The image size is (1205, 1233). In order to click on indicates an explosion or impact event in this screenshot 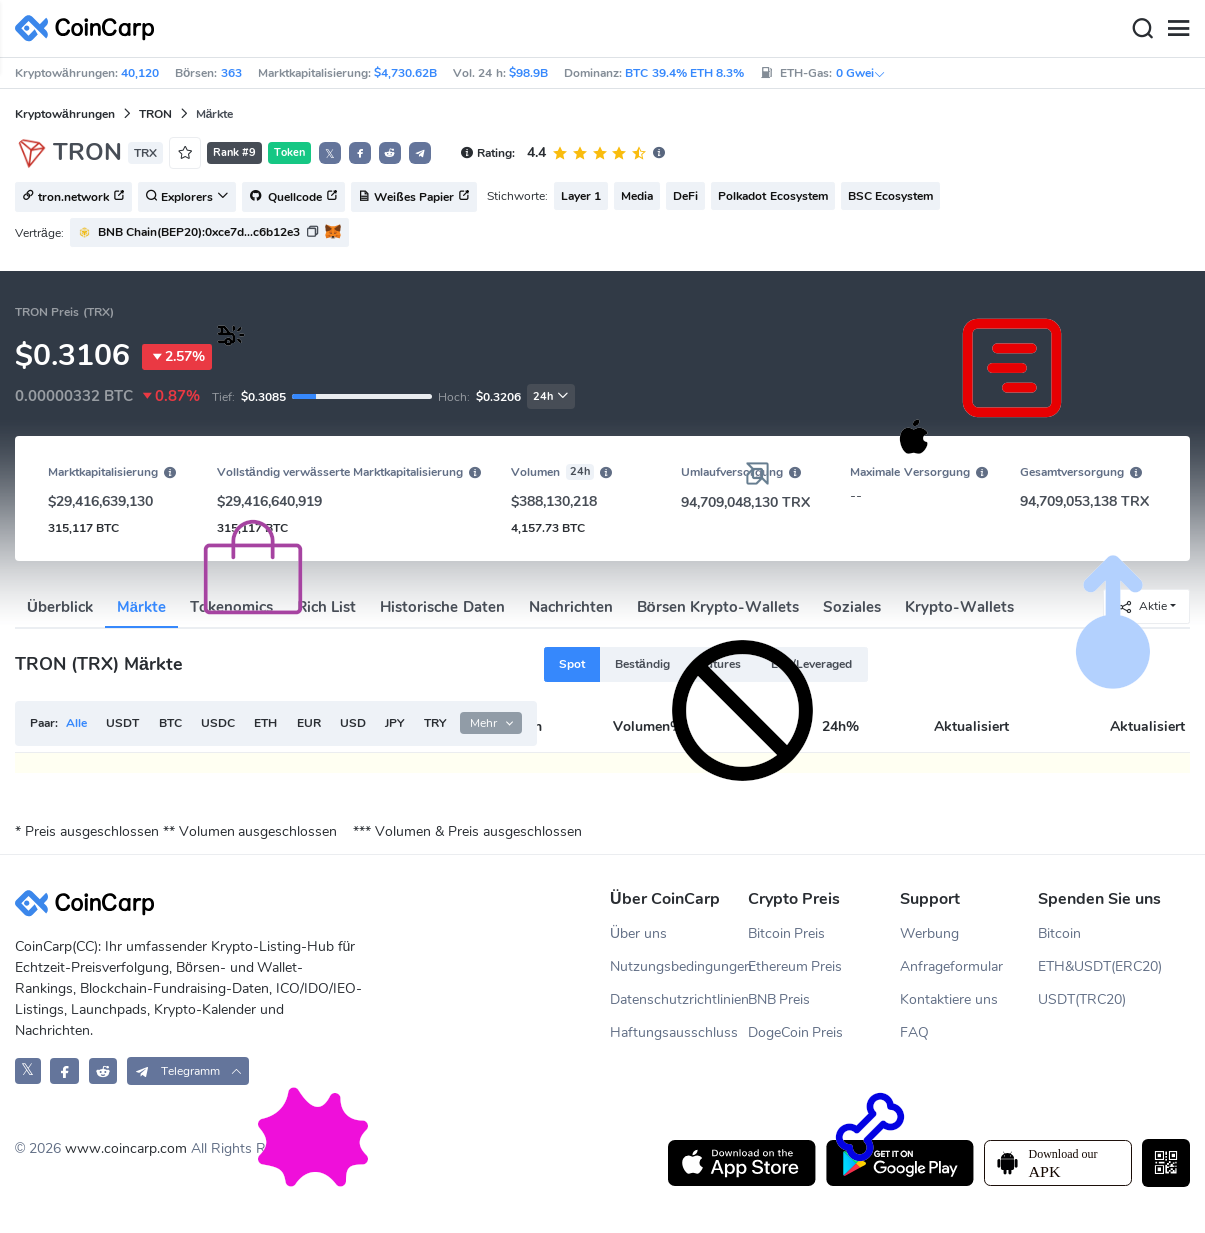, I will do `click(313, 1137)`.